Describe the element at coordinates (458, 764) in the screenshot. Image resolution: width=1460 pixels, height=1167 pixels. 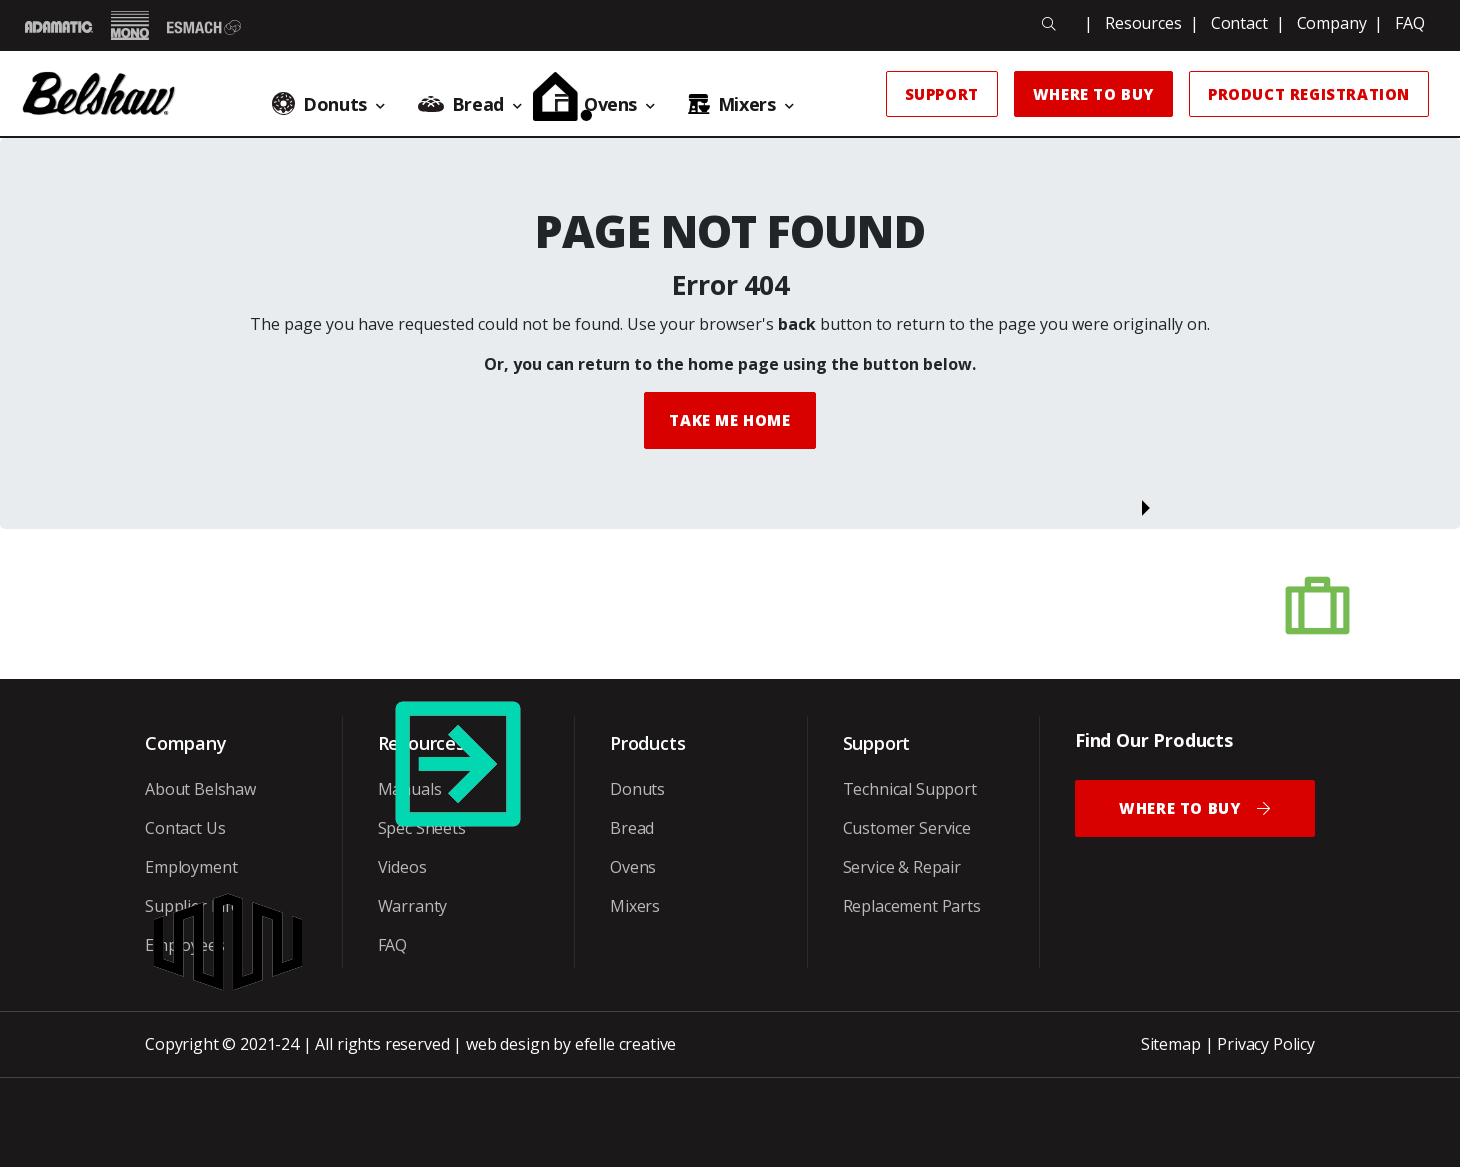
I see `navigate to the next item or screen` at that location.